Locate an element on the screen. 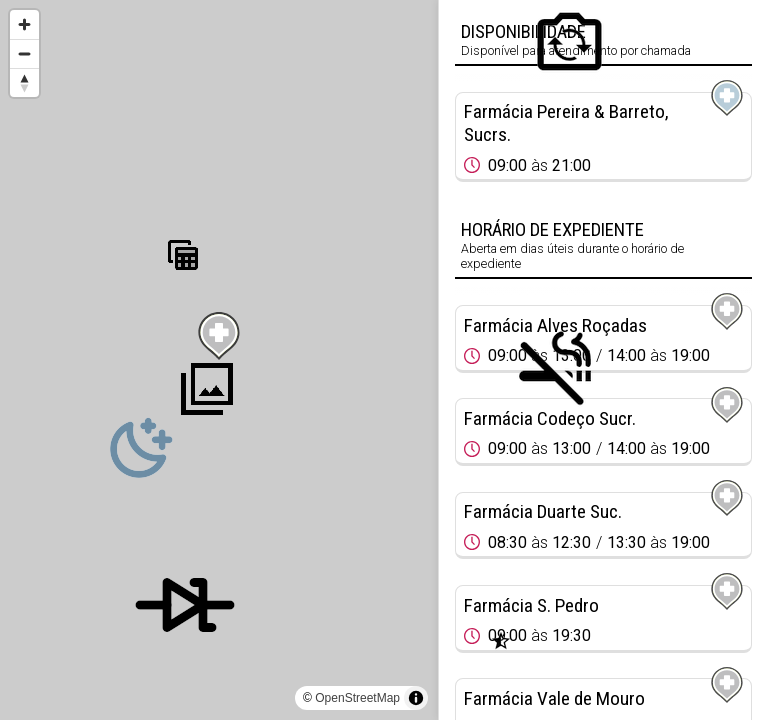  switch between front and rear camera is located at coordinates (569, 41).